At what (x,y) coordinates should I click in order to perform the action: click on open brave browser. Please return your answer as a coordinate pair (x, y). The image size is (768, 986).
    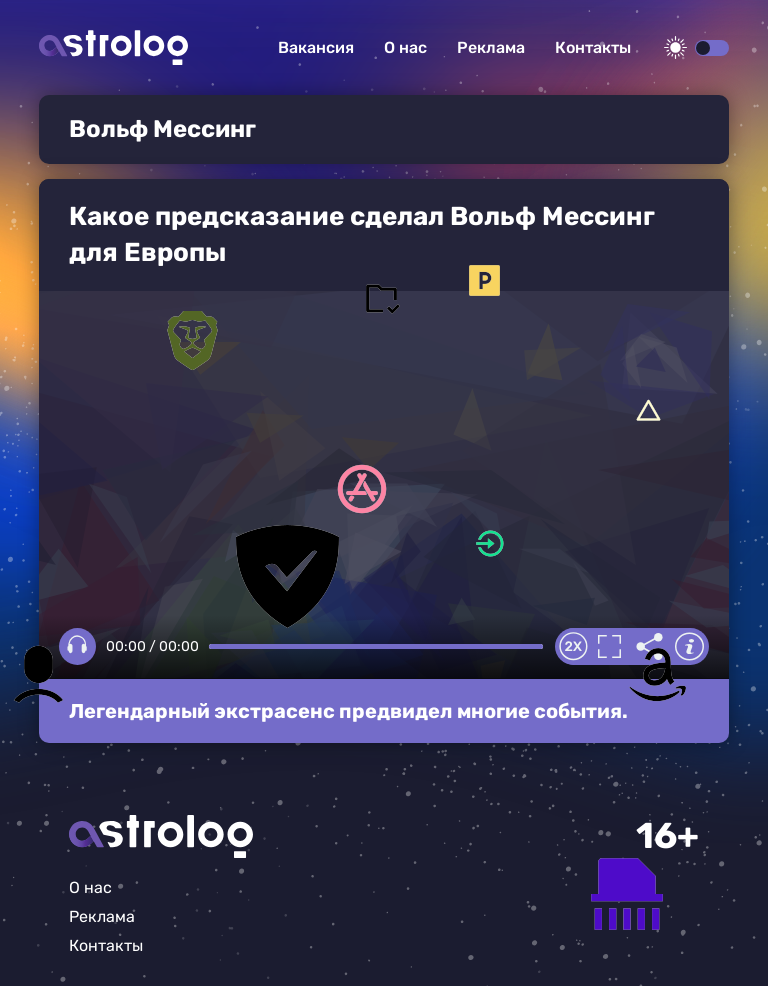
    Looking at the image, I should click on (192, 340).